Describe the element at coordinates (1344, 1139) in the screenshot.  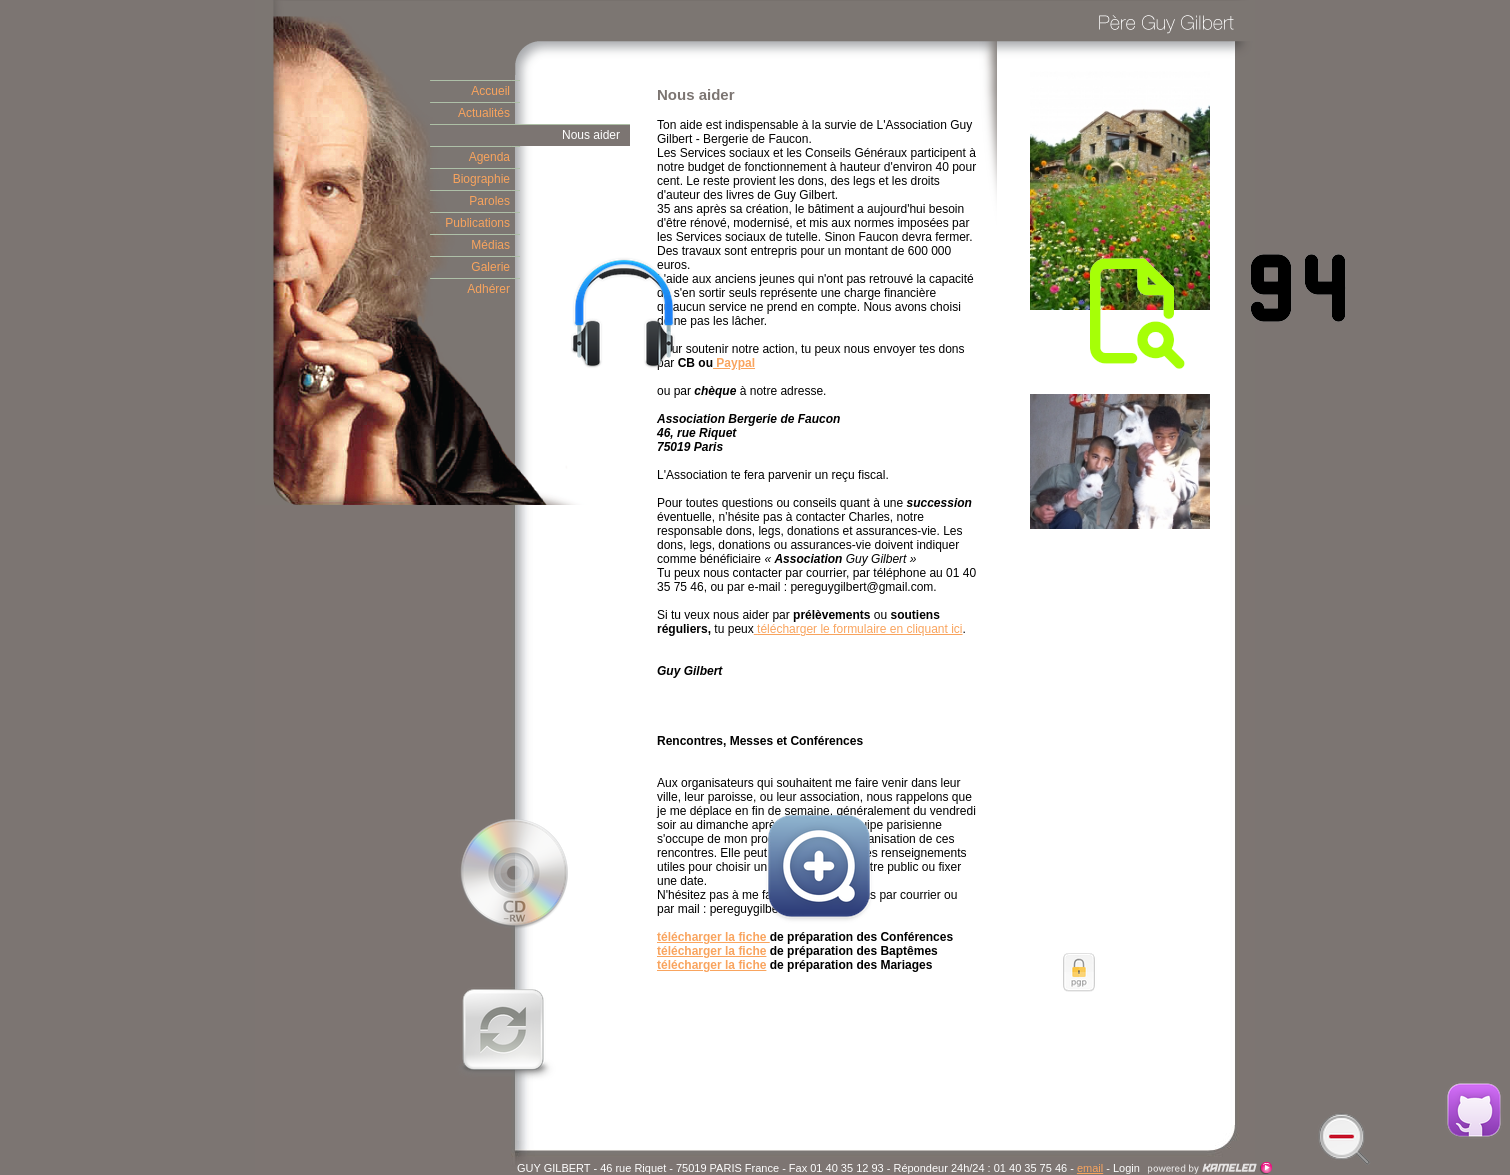
I see `zoom out of the current view` at that location.